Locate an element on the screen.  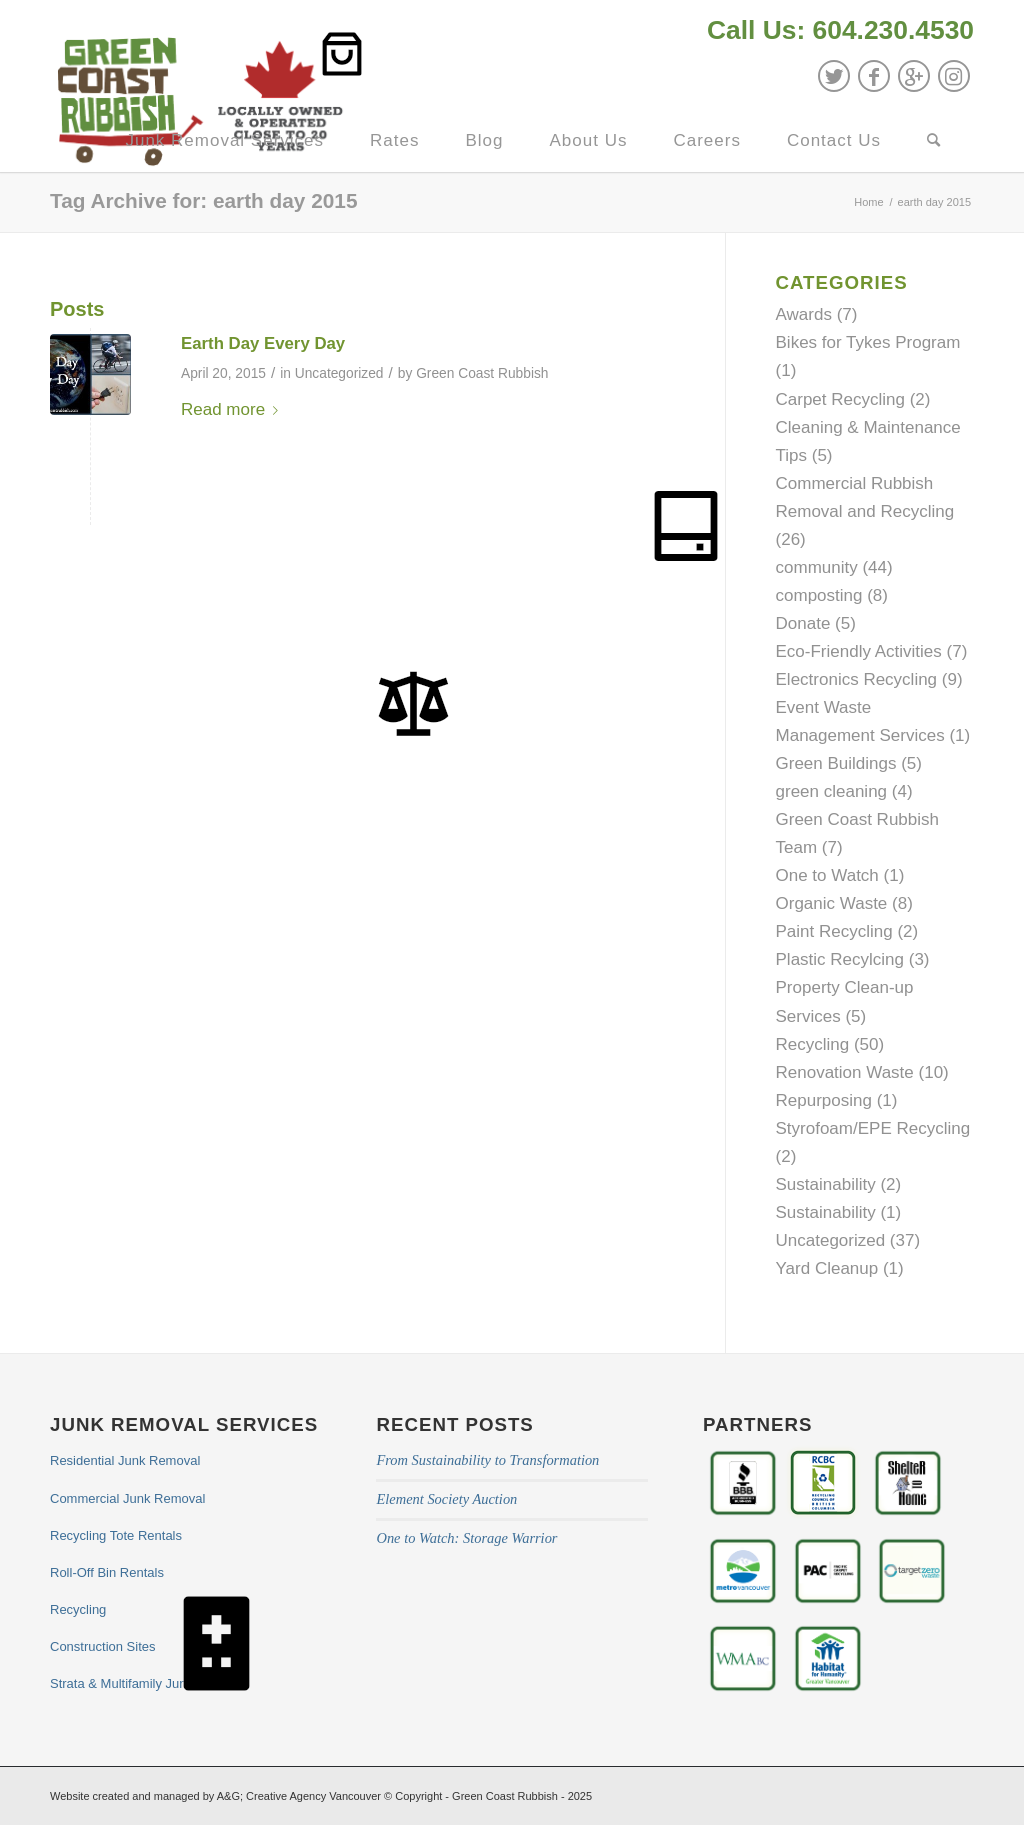
access storage or hard drive settings is located at coordinates (686, 526).